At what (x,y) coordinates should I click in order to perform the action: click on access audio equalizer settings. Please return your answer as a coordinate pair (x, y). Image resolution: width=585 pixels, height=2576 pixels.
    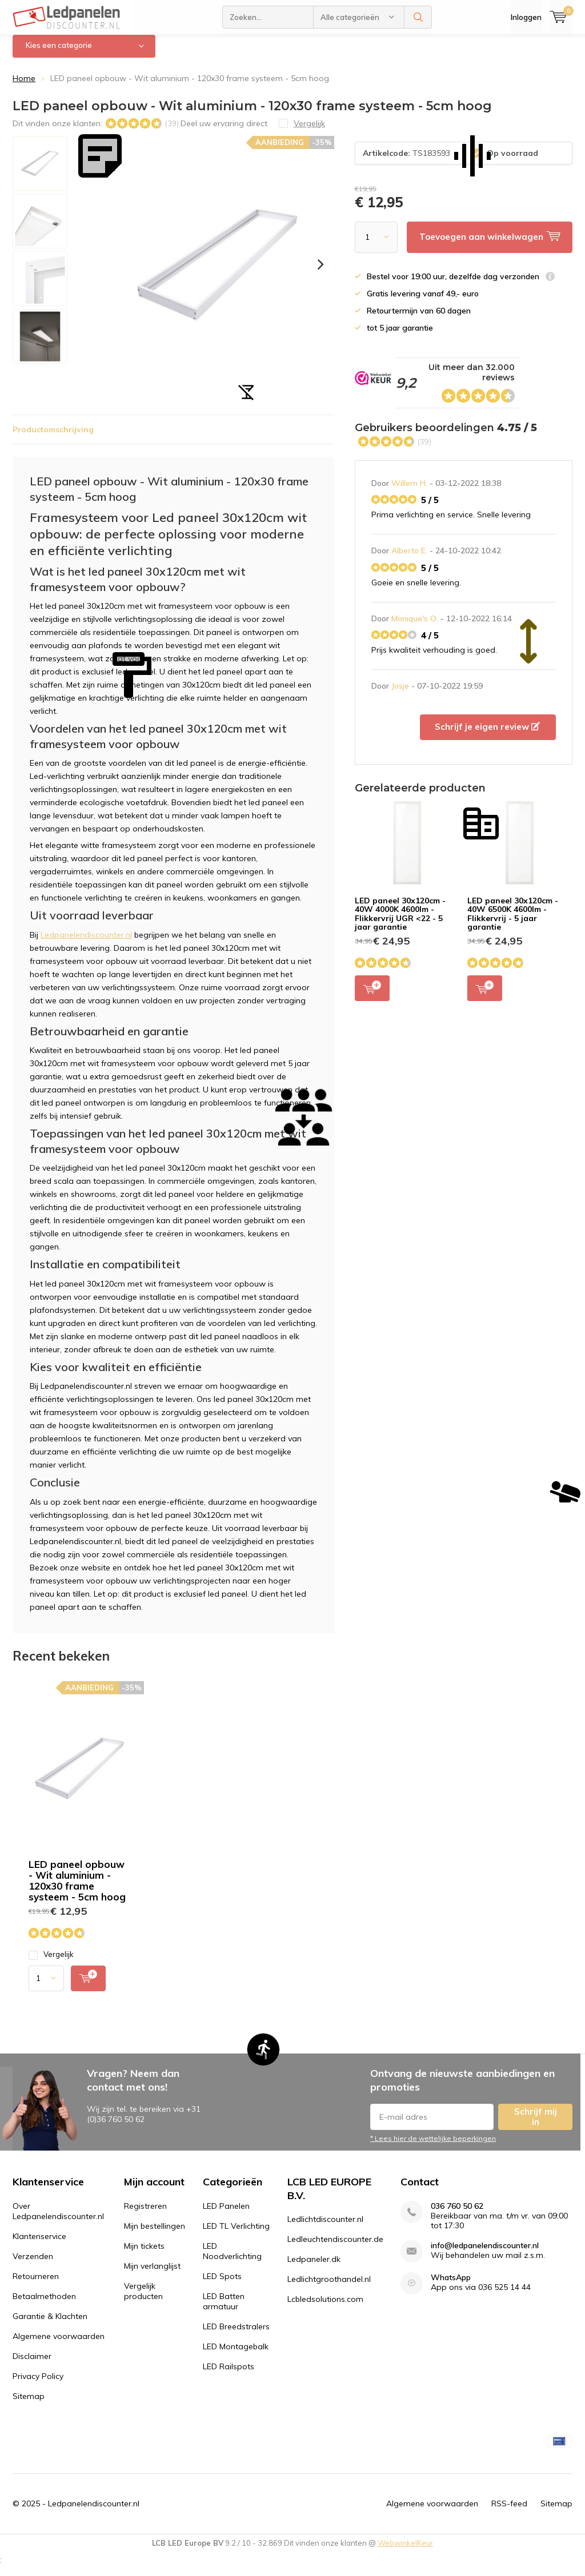
    Looking at the image, I should click on (472, 156).